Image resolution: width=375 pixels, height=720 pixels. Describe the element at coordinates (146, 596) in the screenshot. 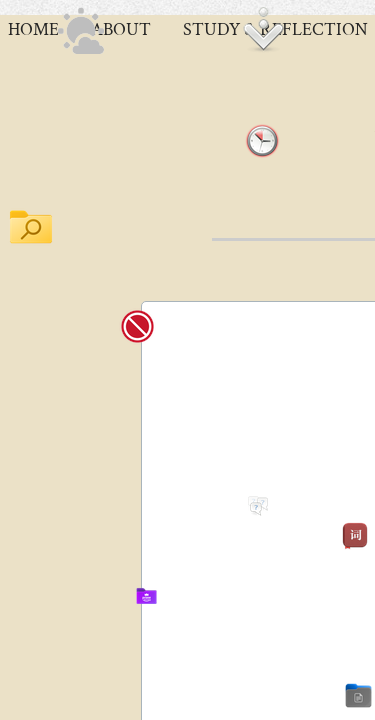

I see `open prime gaming folder` at that location.